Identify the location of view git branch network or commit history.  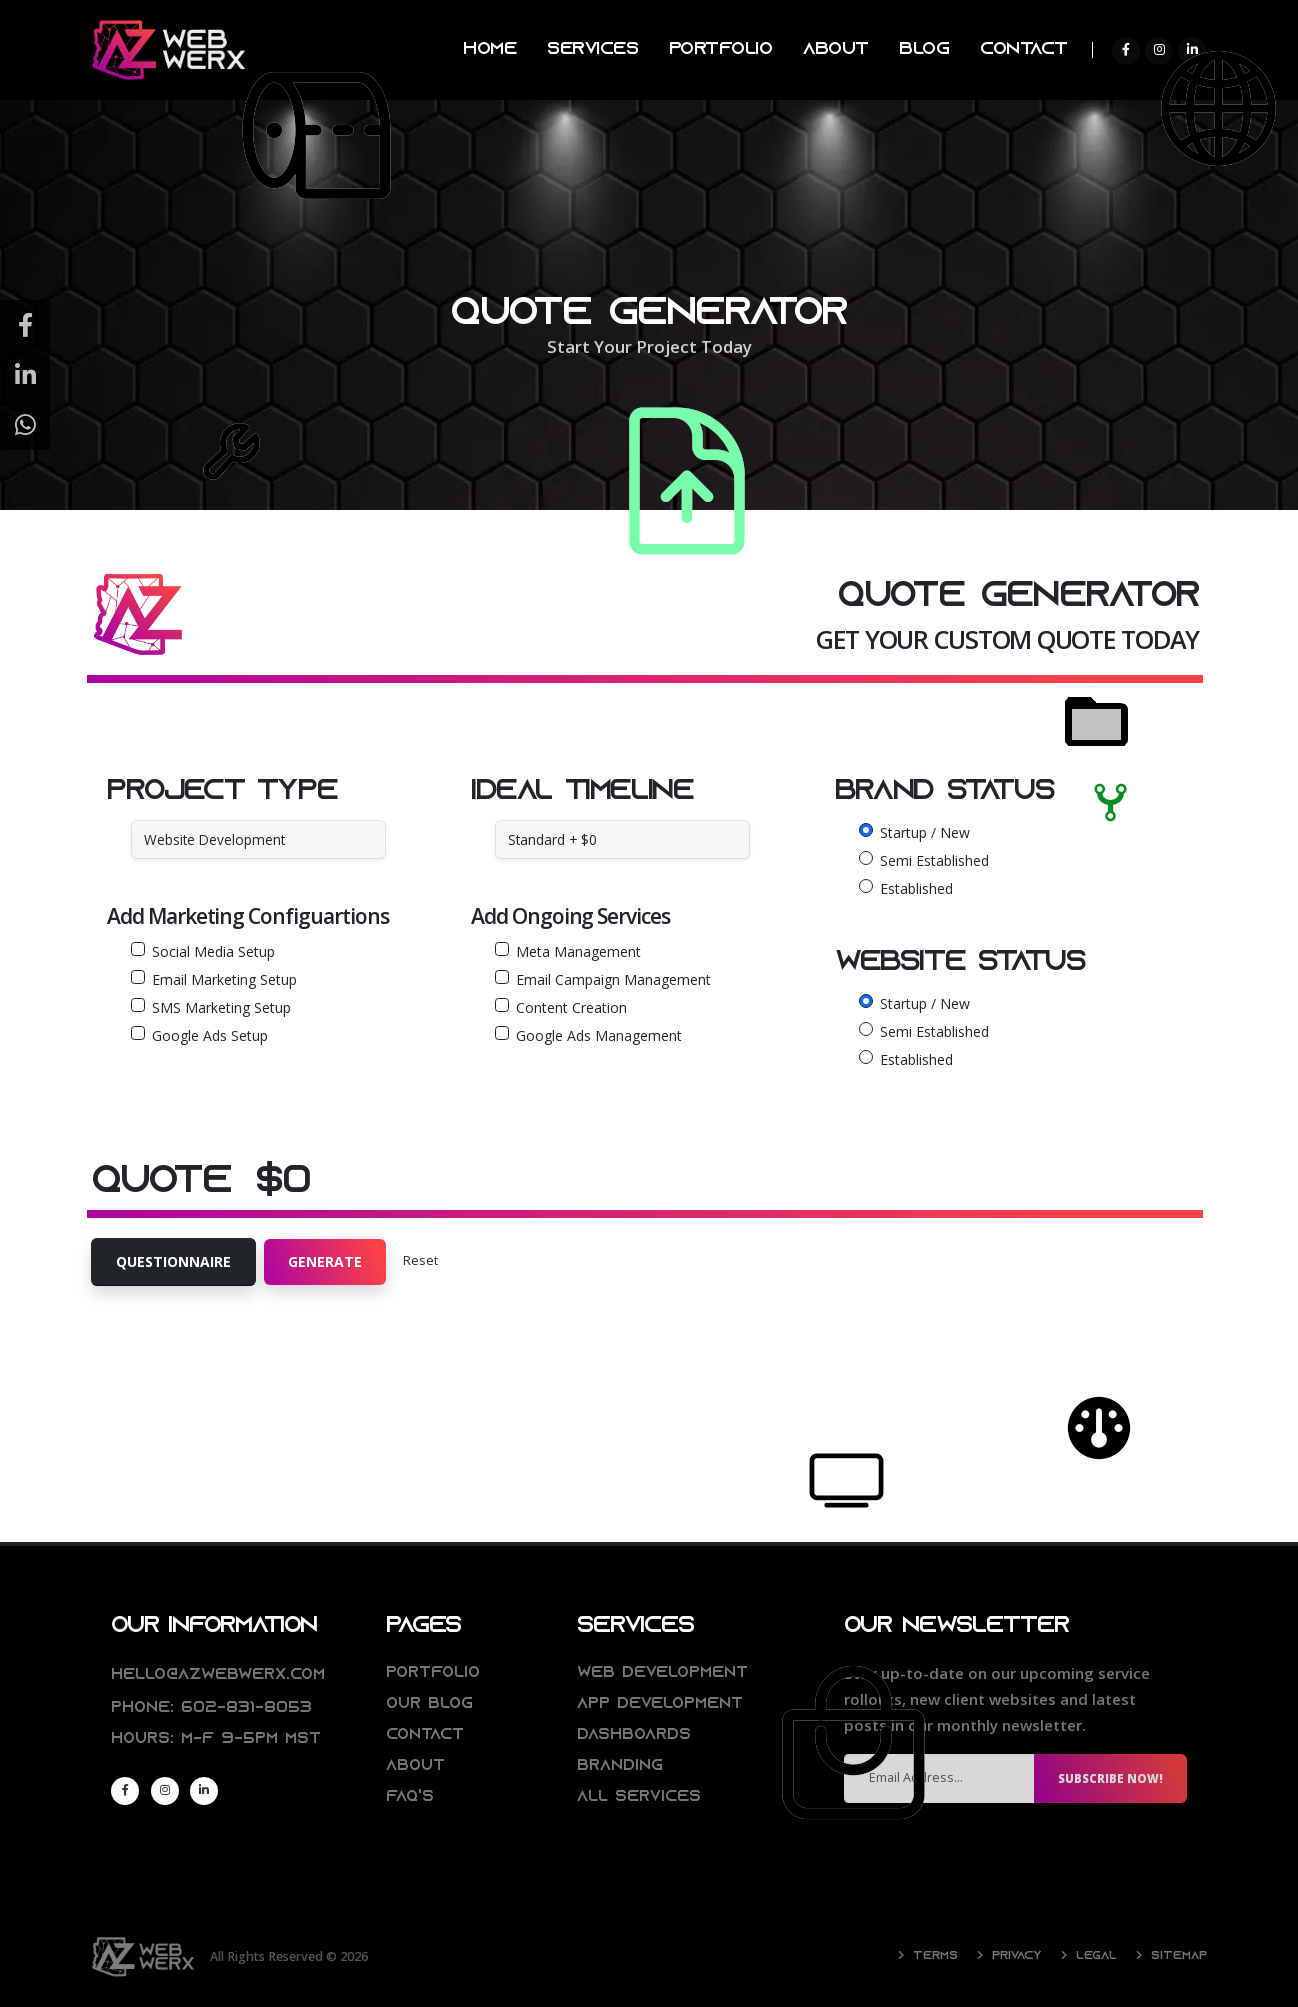
(1110, 802).